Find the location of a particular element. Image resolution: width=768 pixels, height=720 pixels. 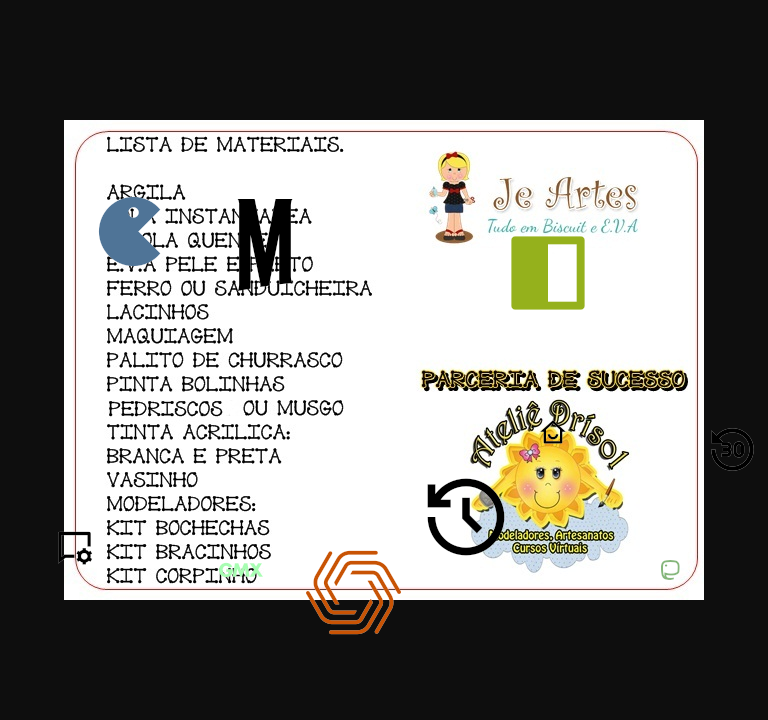

open games or gaming section is located at coordinates (133, 231).